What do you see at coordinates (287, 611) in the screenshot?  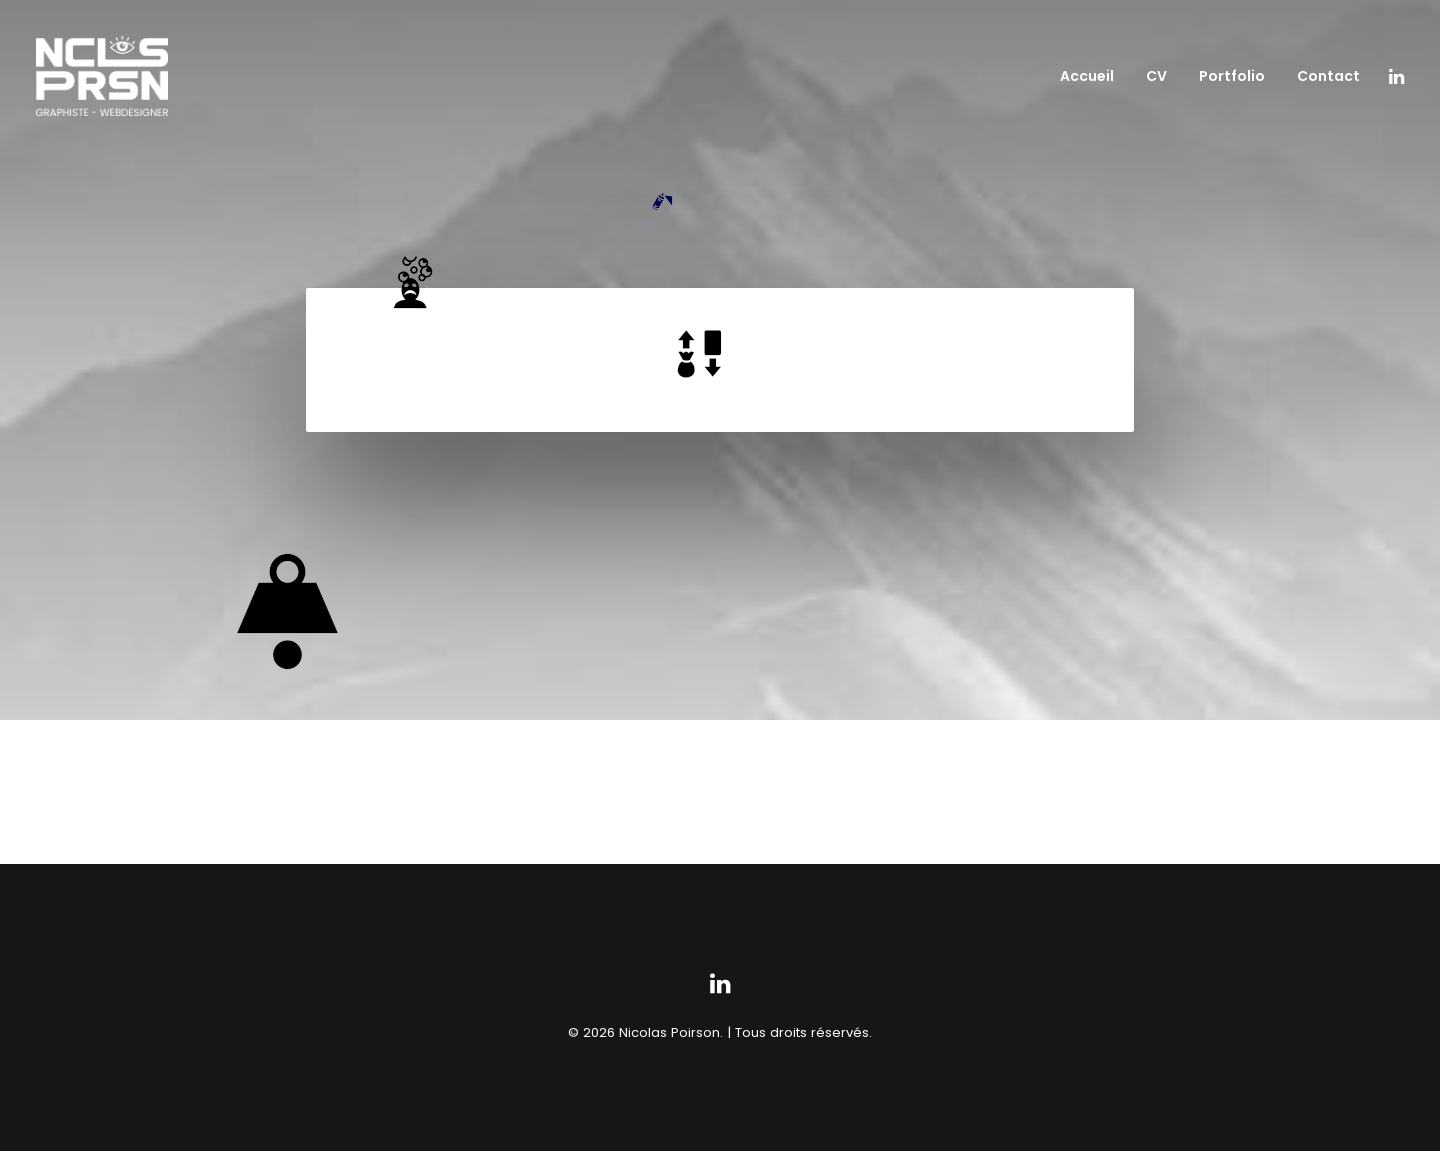 I see `indicates a crushing or weight-based attack in a game` at bounding box center [287, 611].